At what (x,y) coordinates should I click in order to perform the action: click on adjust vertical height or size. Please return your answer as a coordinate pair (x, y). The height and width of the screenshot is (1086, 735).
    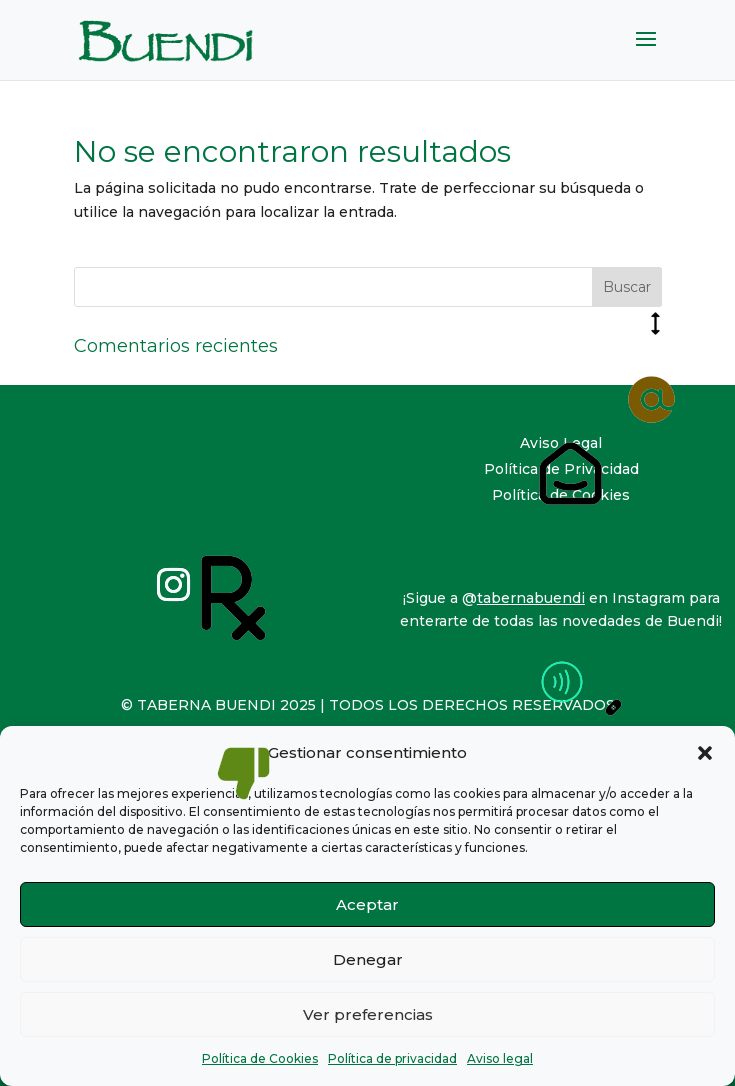
    Looking at the image, I should click on (655, 323).